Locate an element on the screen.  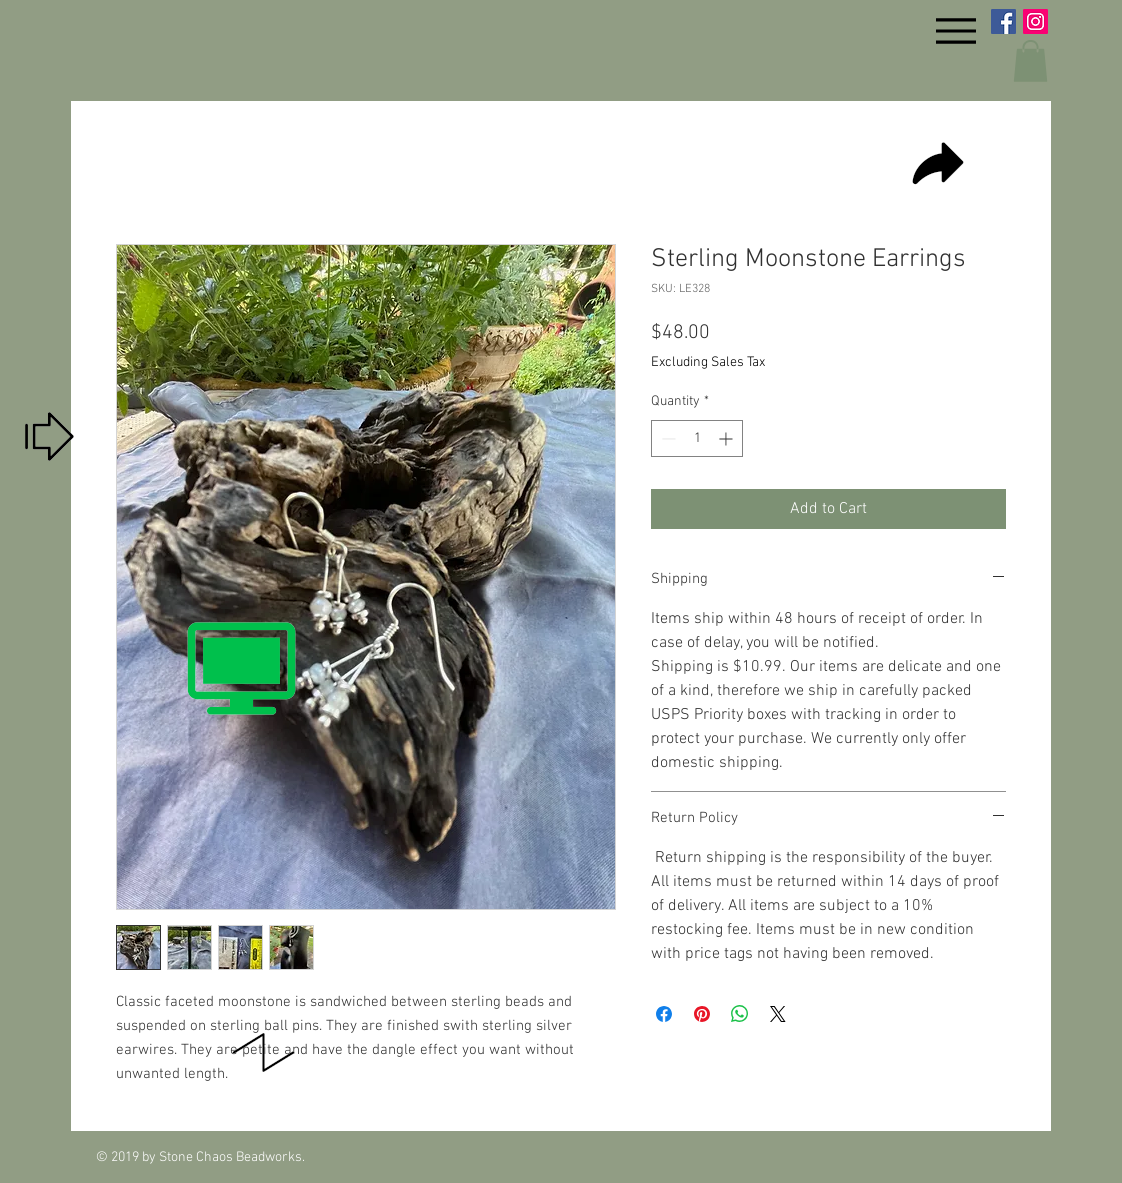
move forward or proceed to next step is located at coordinates (47, 436).